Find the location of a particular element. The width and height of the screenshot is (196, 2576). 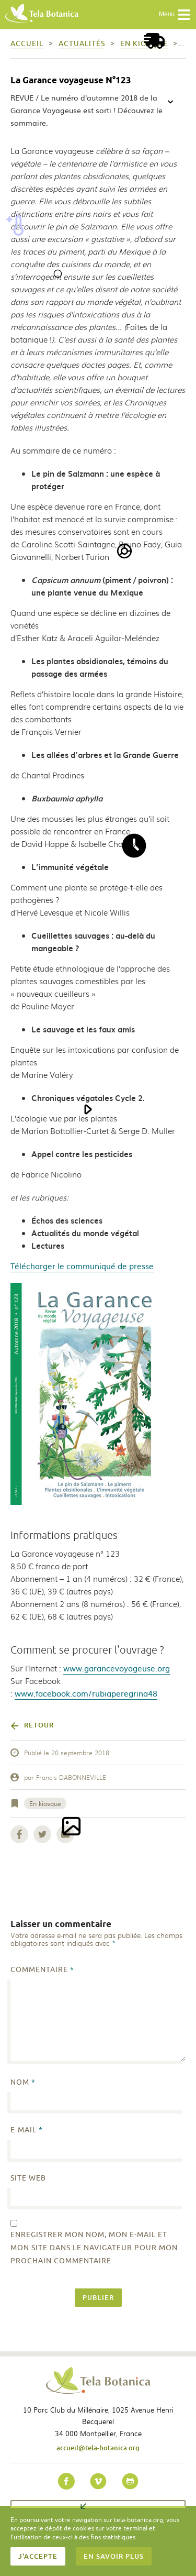

collapse or minimize a panel is located at coordinates (83, 2506).